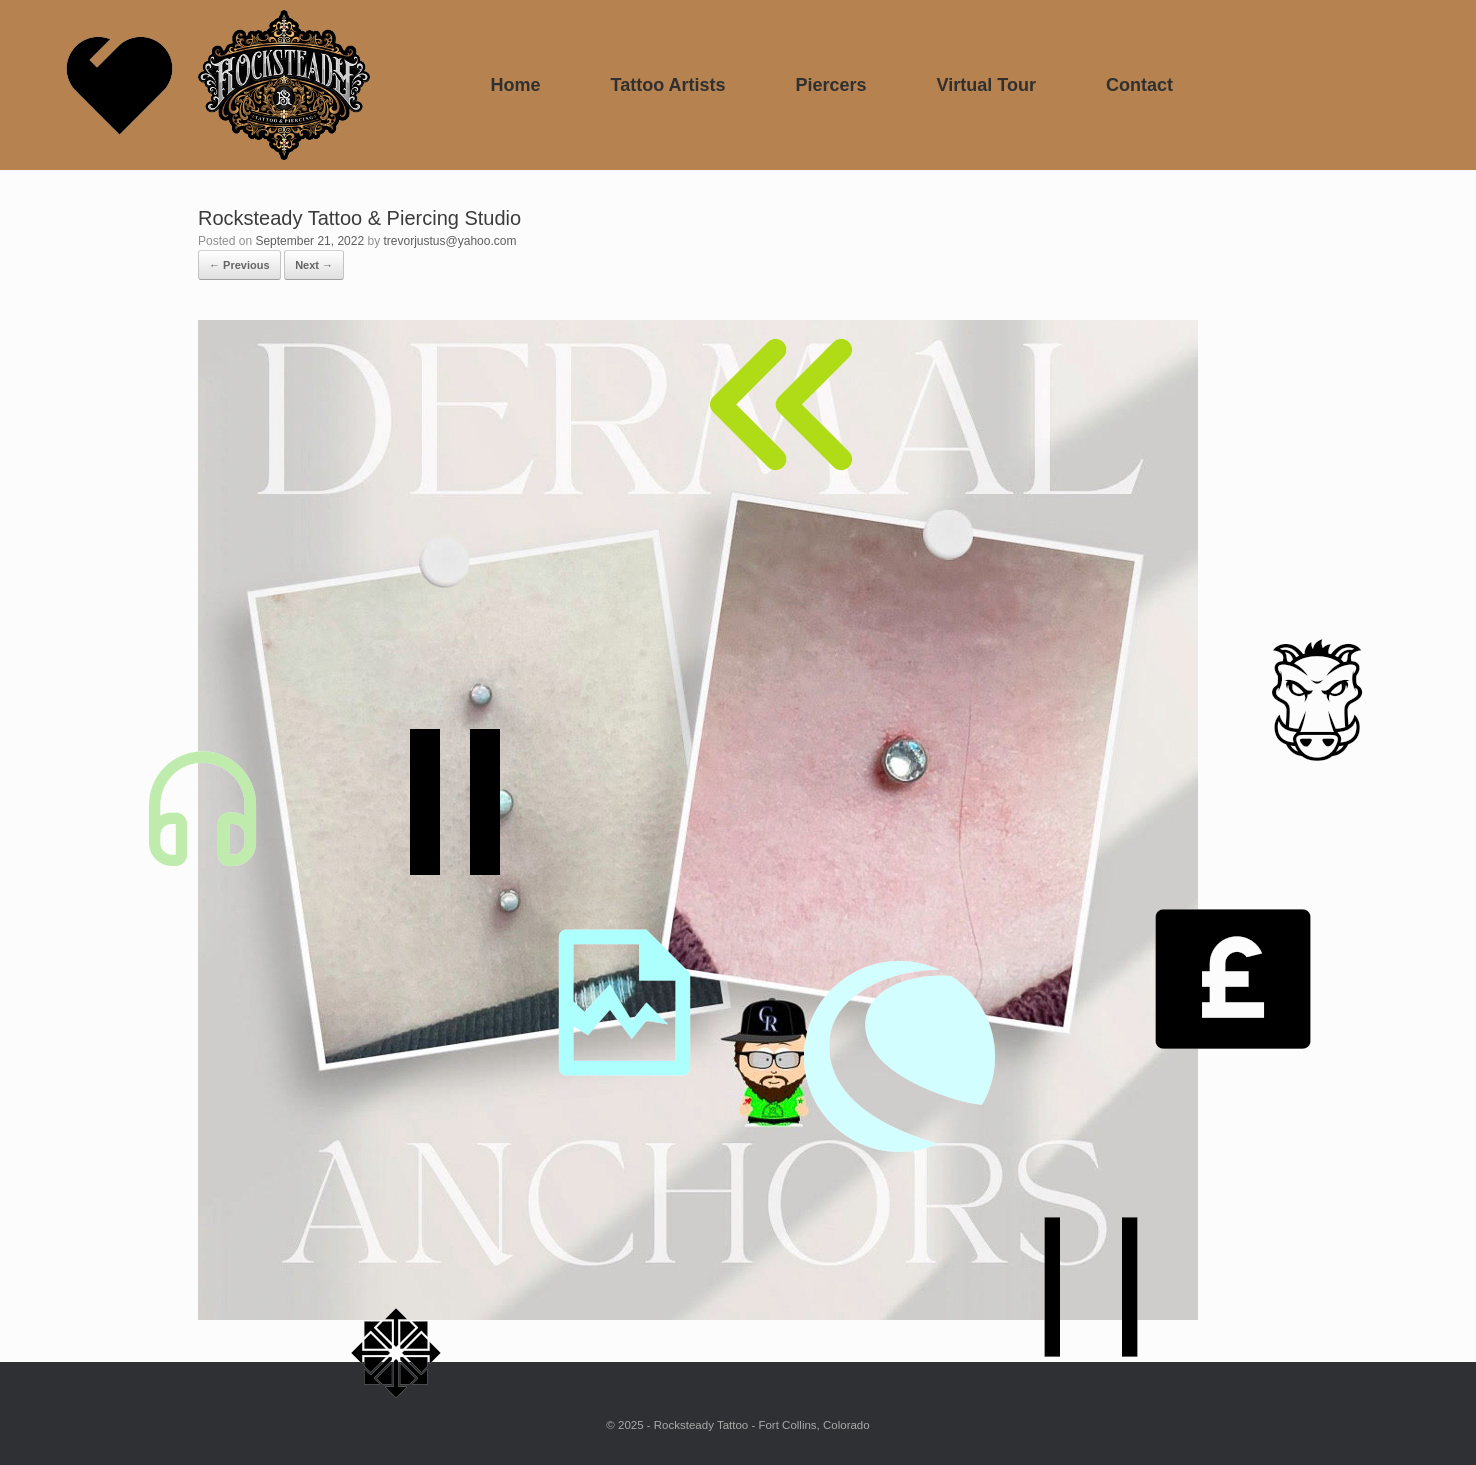  What do you see at coordinates (455, 802) in the screenshot?
I see `open the ElevenLabs app` at bounding box center [455, 802].